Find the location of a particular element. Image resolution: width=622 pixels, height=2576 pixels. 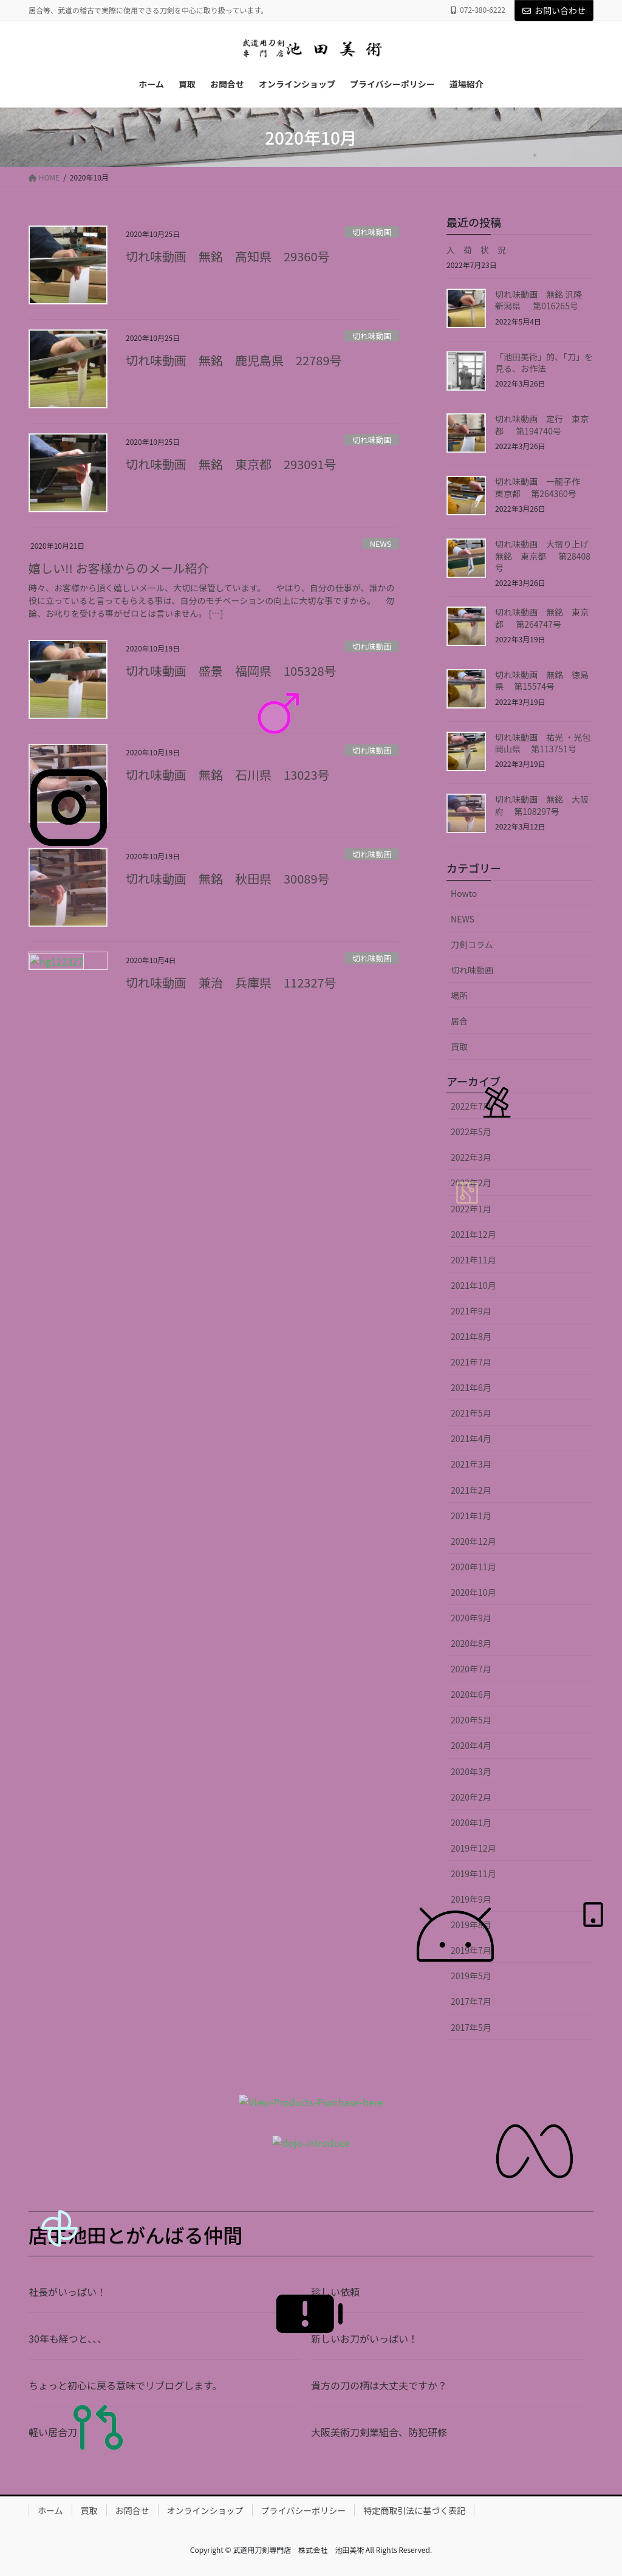

access hardware or circuit settings is located at coordinates (467, 1193).